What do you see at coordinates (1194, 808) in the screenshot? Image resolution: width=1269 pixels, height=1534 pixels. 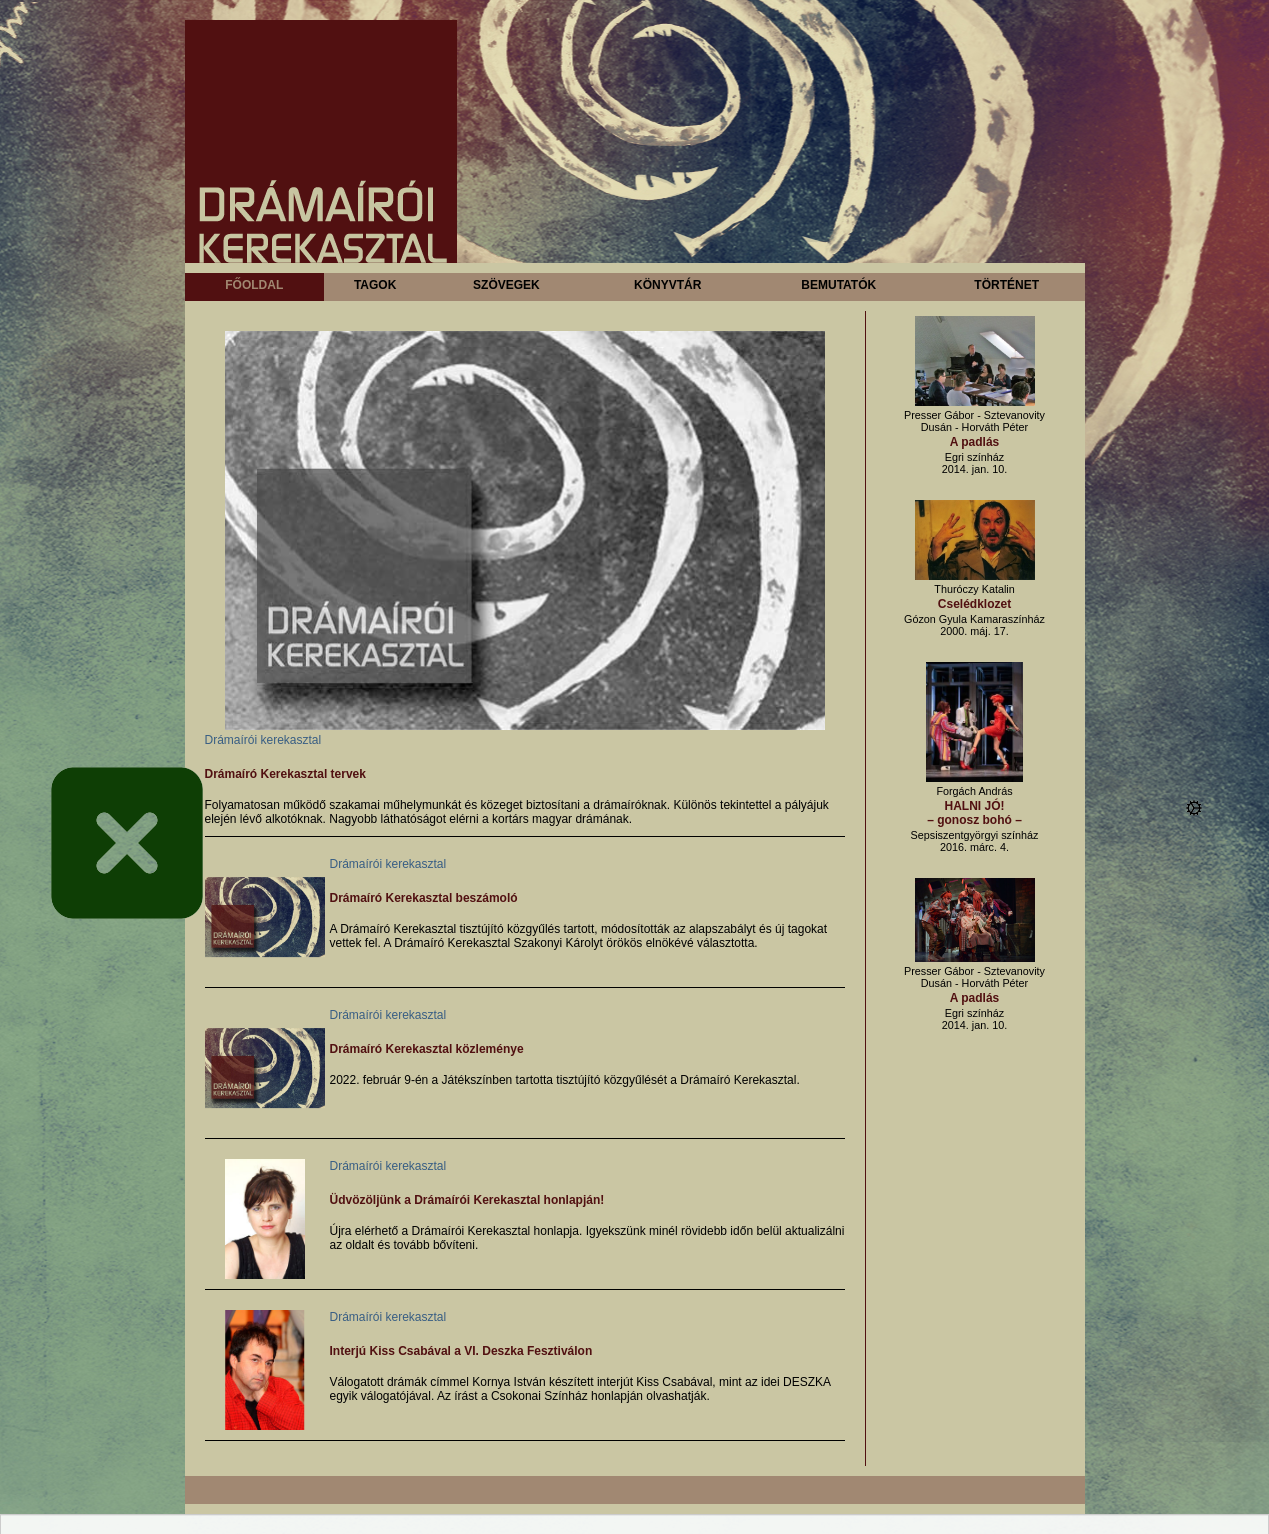 I see `access settings or preferences` at bounding box center [1194, 808].